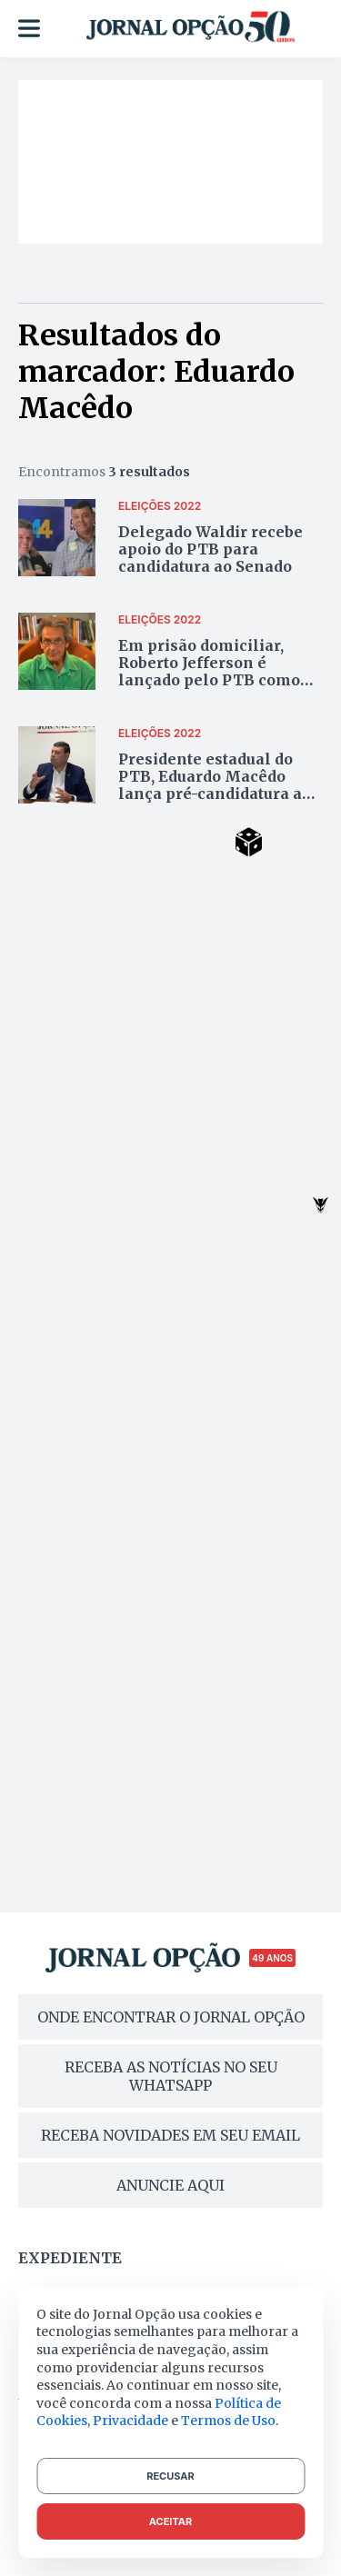  I want to click on select reptile or dragon character class, so click(320, 1204).